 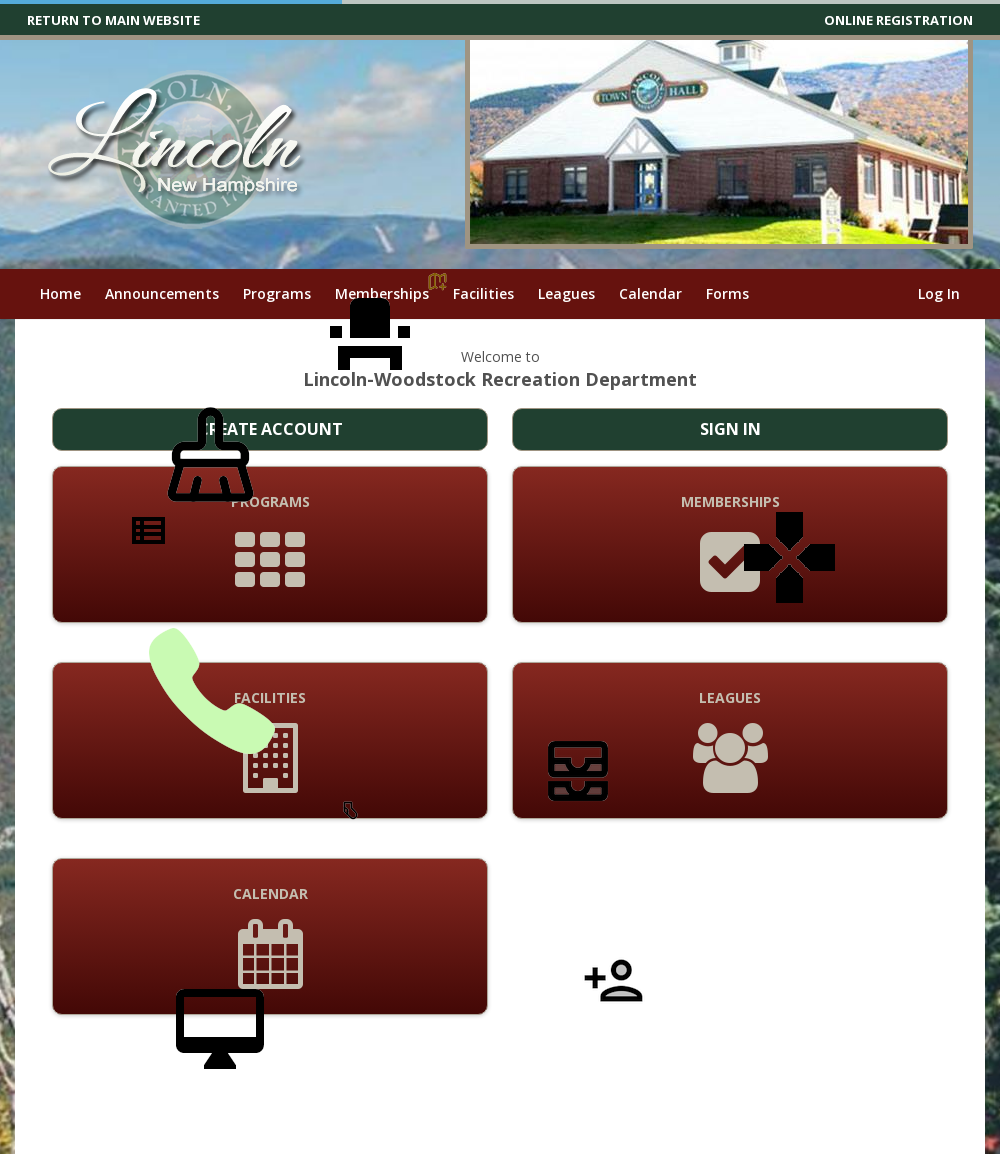 What do you see at coordinates (220, 1029) in the screenshot?
I see `access desktop or computer settings` at bounding box center [220, 1029].